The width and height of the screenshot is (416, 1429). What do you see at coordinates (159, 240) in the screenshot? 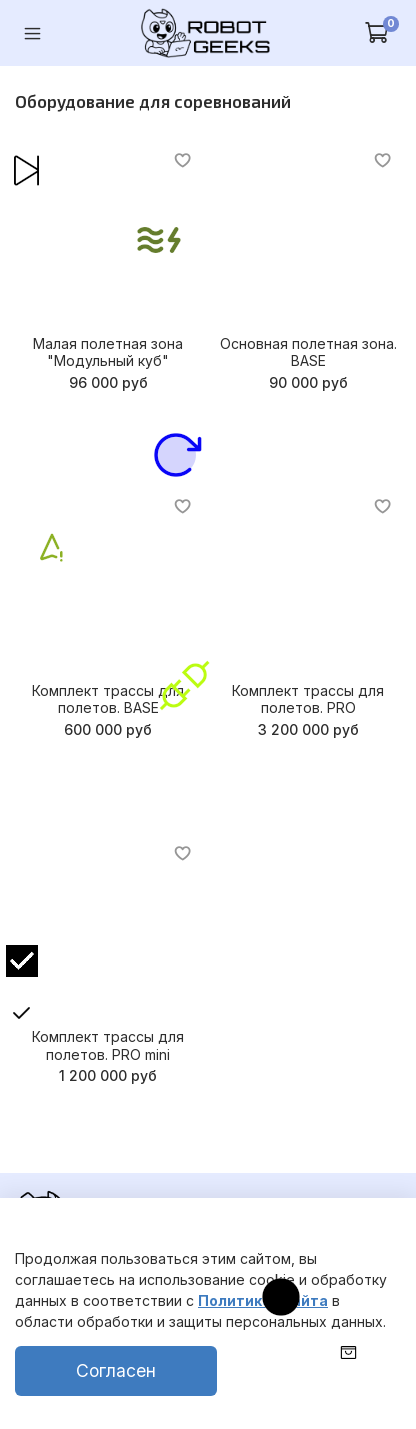
I see `hydroelectric power generation` at bounding box center [159, 240].